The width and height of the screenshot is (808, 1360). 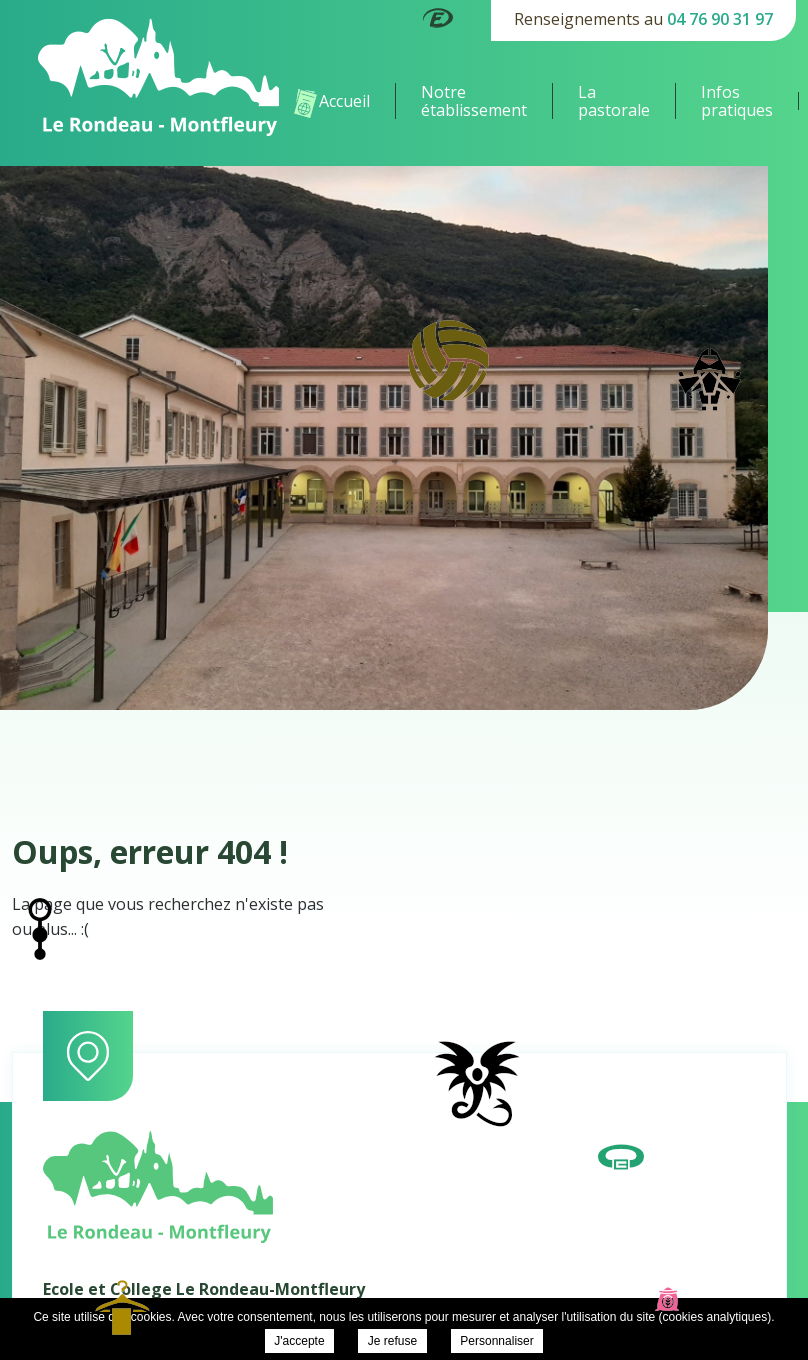 I want to click on indicates a nodular or clustered data structure, so click(x=40, y=929).